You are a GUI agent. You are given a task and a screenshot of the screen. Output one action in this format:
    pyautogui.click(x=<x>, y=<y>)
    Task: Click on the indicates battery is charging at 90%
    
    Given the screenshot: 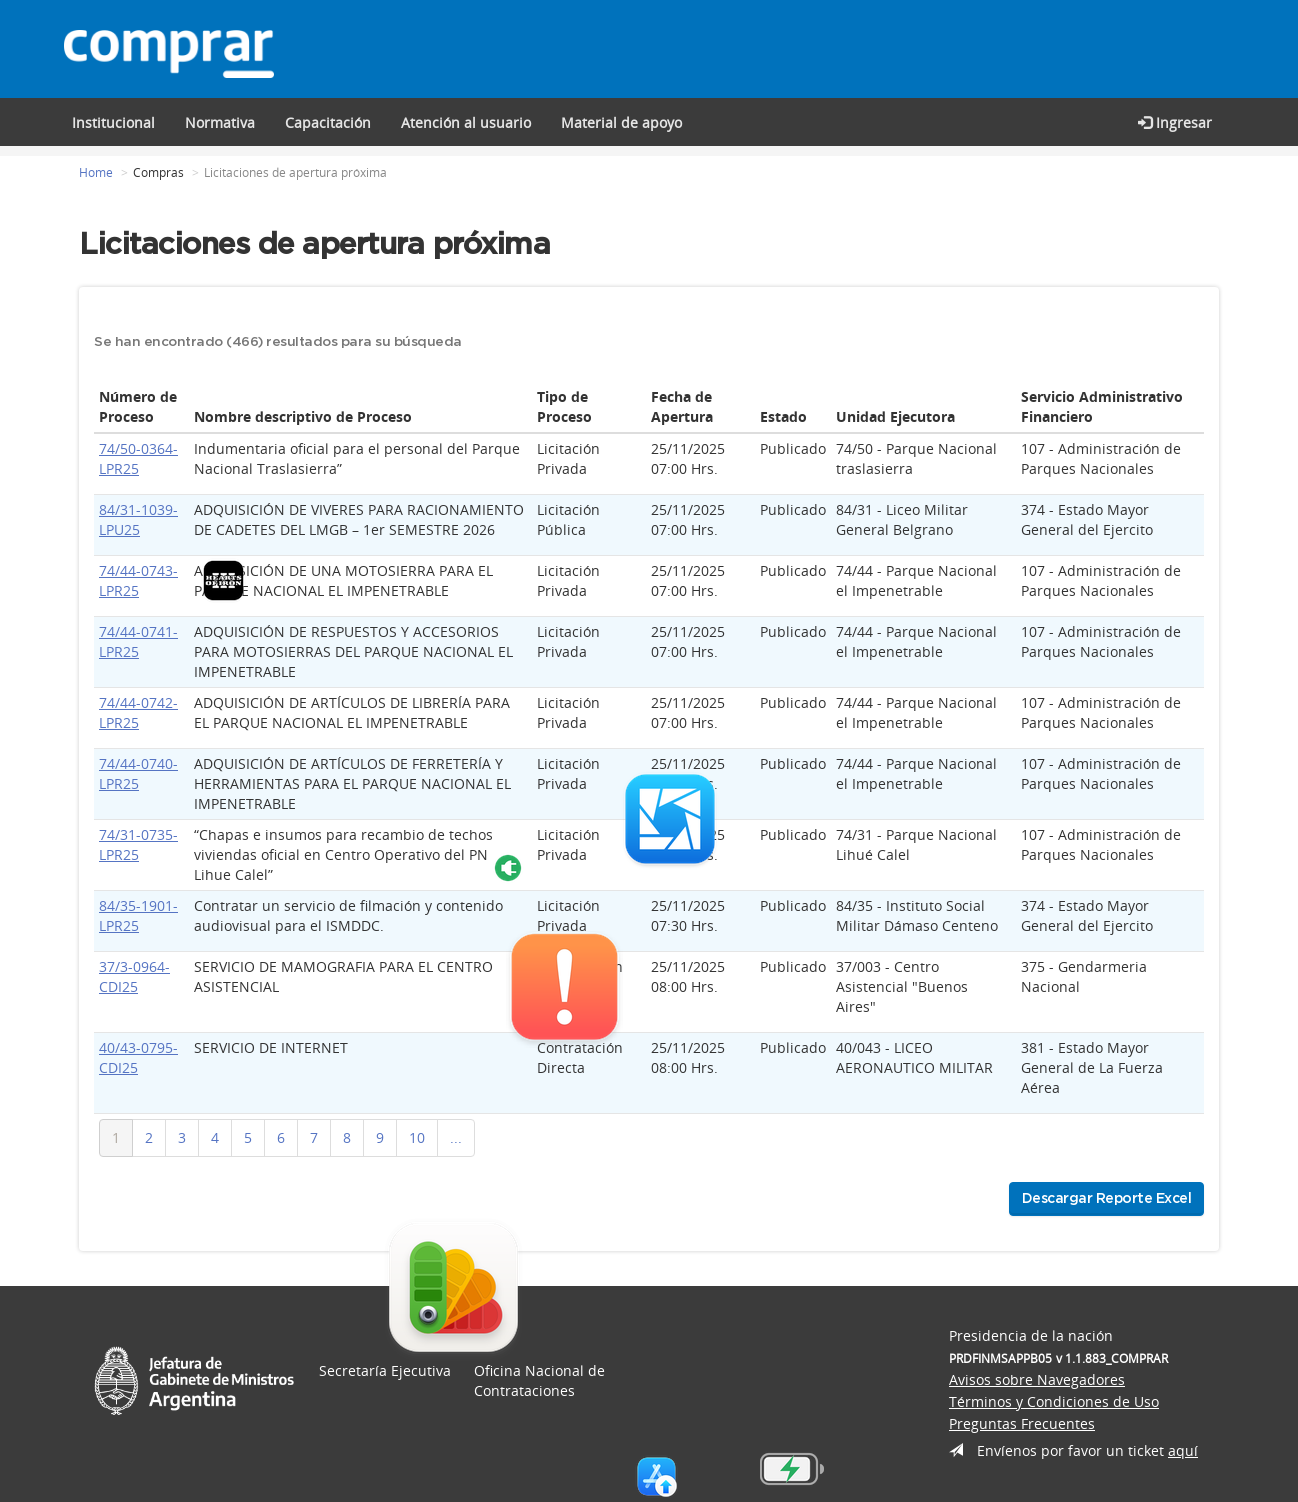 What is the action you would take?
    pyautogui.click(x=792, y=1469)
    